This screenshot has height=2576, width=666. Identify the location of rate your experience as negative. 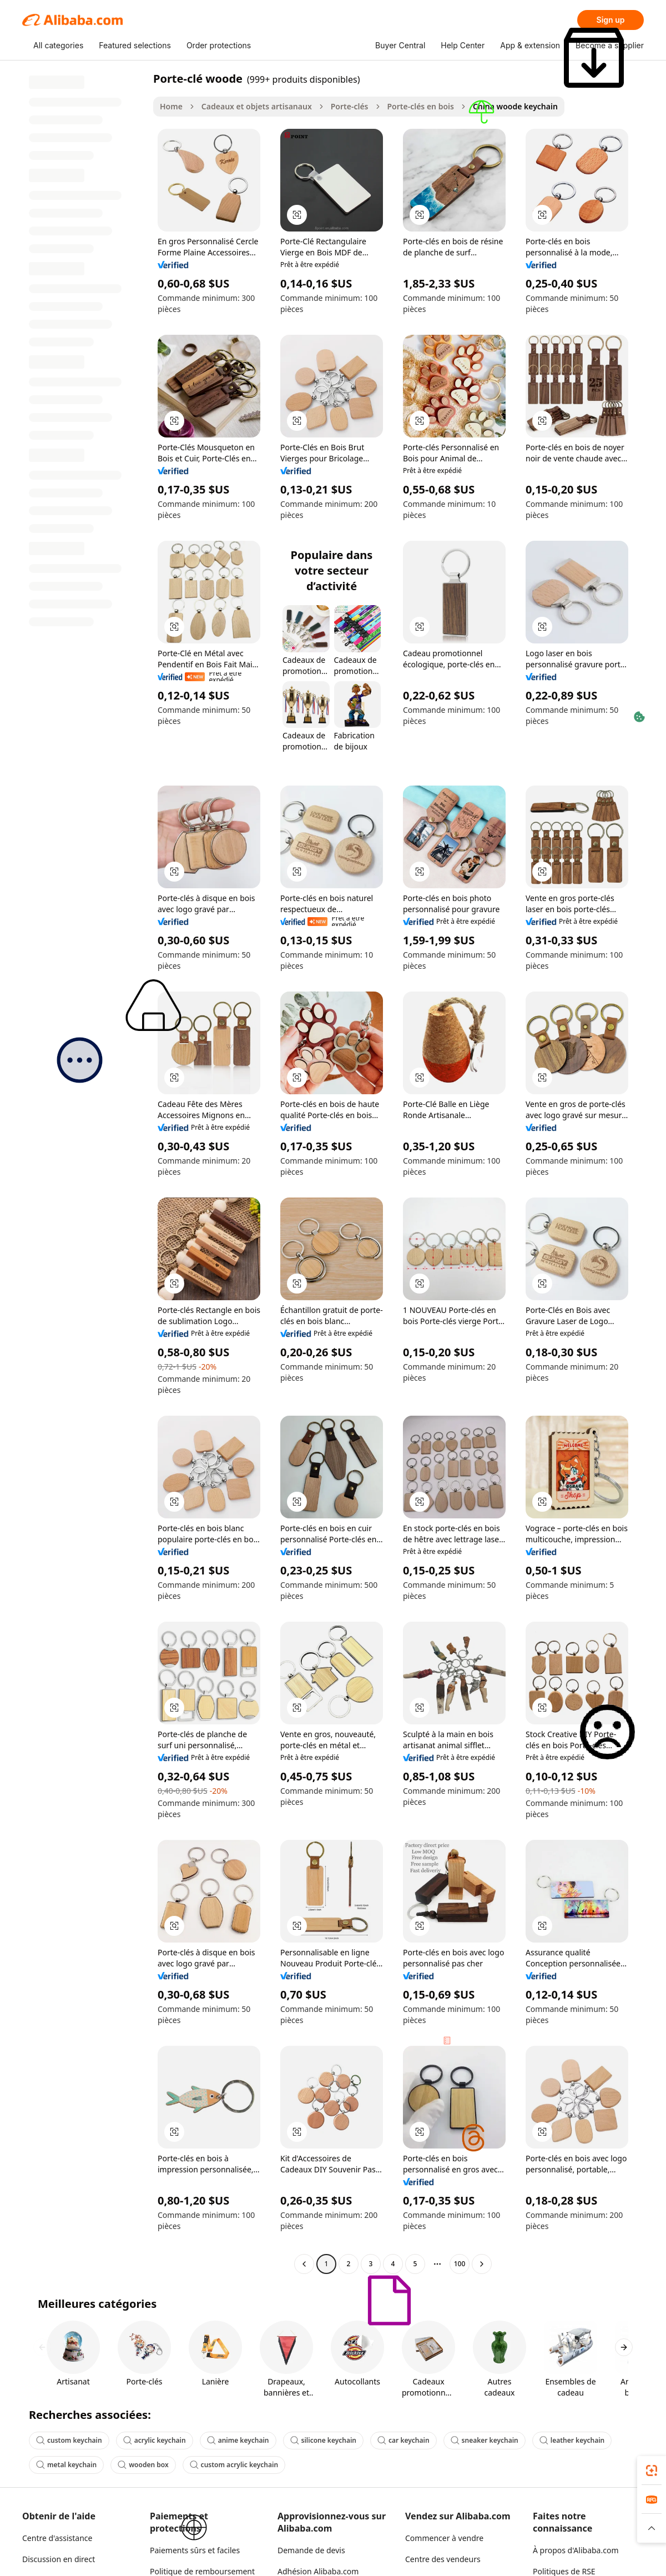
(607, 1732).